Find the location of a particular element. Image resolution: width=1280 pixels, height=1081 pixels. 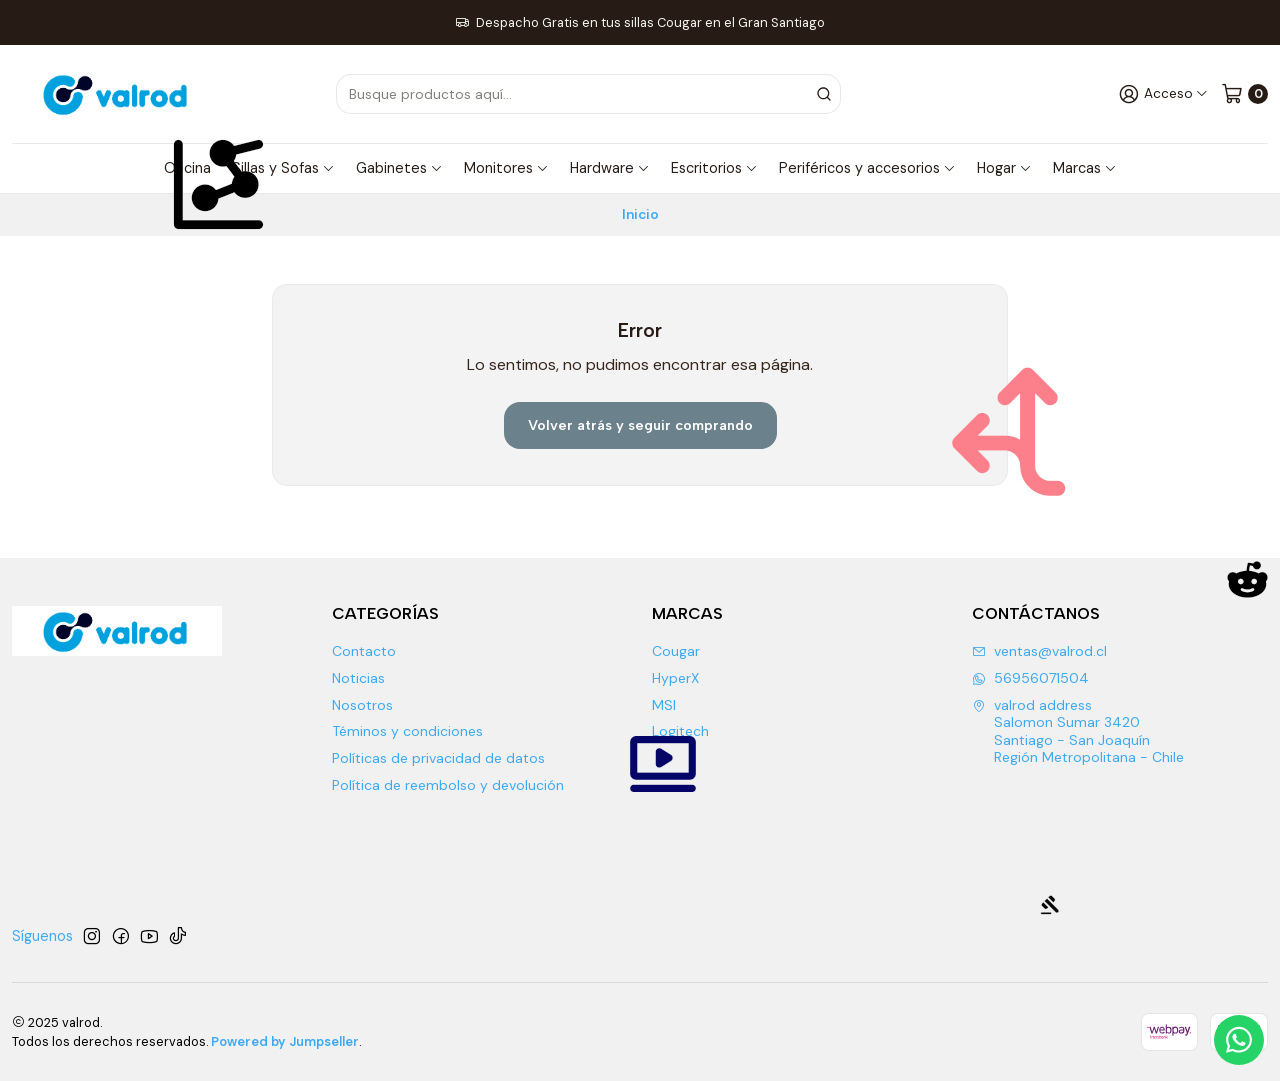

split or branch content in multiple directions is located at coordinates (1012, 435).